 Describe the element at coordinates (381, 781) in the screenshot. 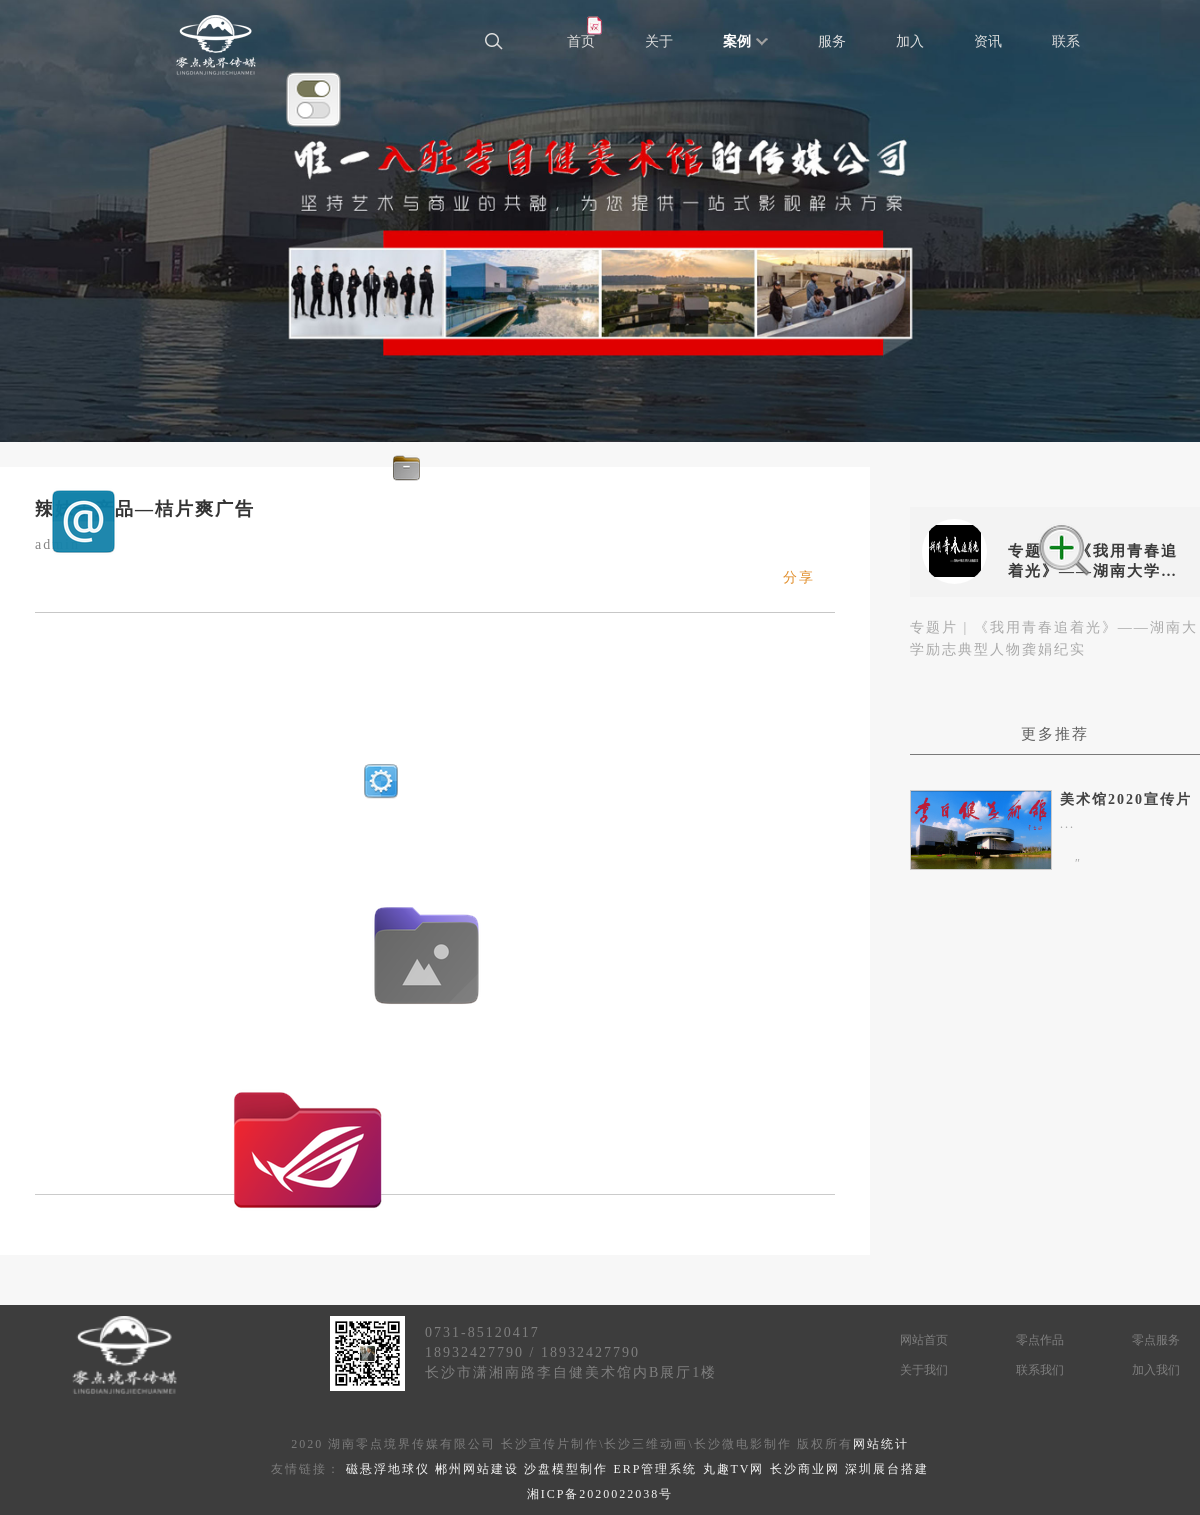

I see `windows installer package file` at that location.